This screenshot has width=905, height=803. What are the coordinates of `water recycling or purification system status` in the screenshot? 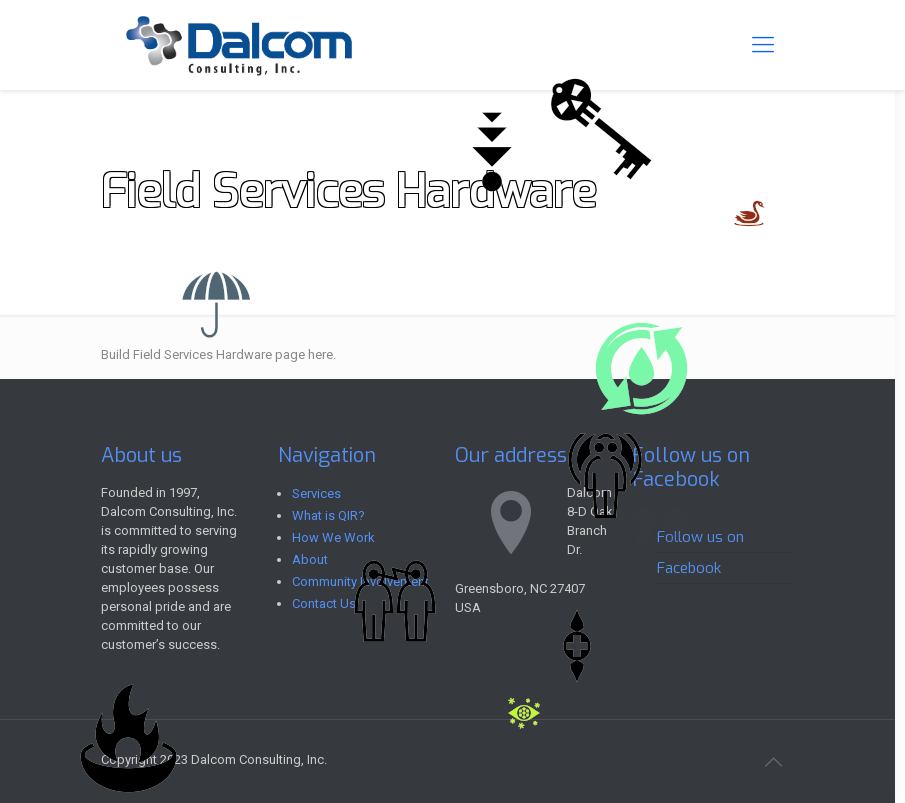 It's located at (641, 368).